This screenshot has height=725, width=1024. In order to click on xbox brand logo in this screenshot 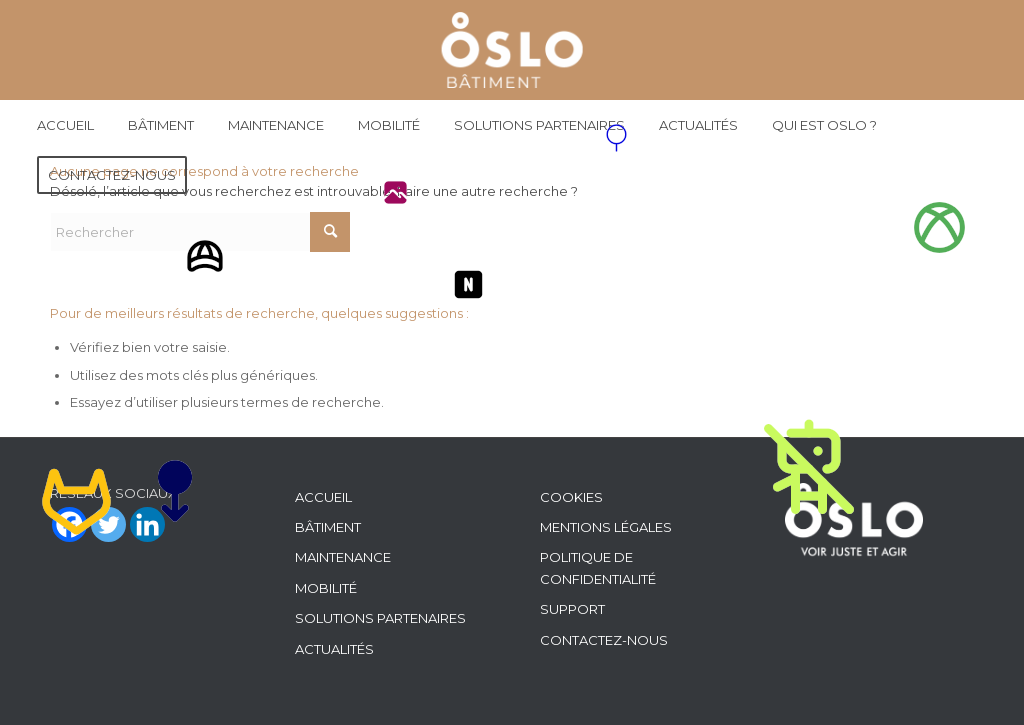, I will do `click(939, 227)`.